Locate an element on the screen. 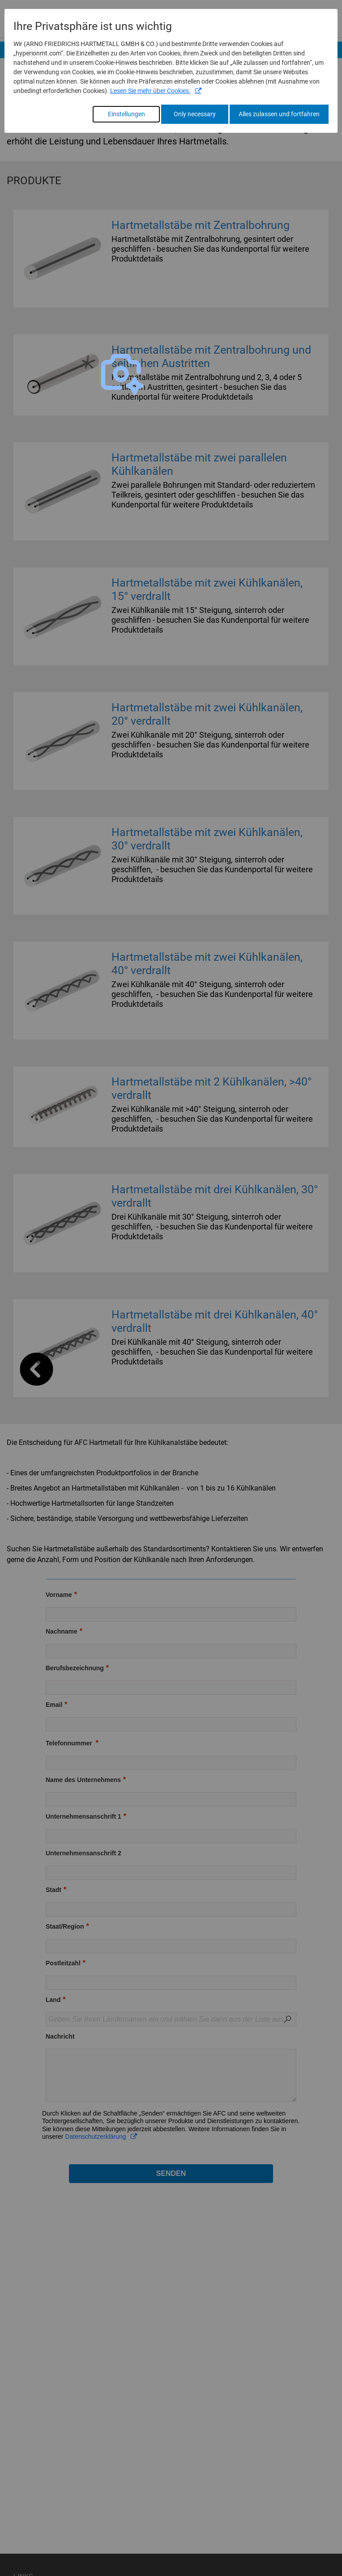  apply AI-powered photo enhancement is located at coordinates (121, 372).